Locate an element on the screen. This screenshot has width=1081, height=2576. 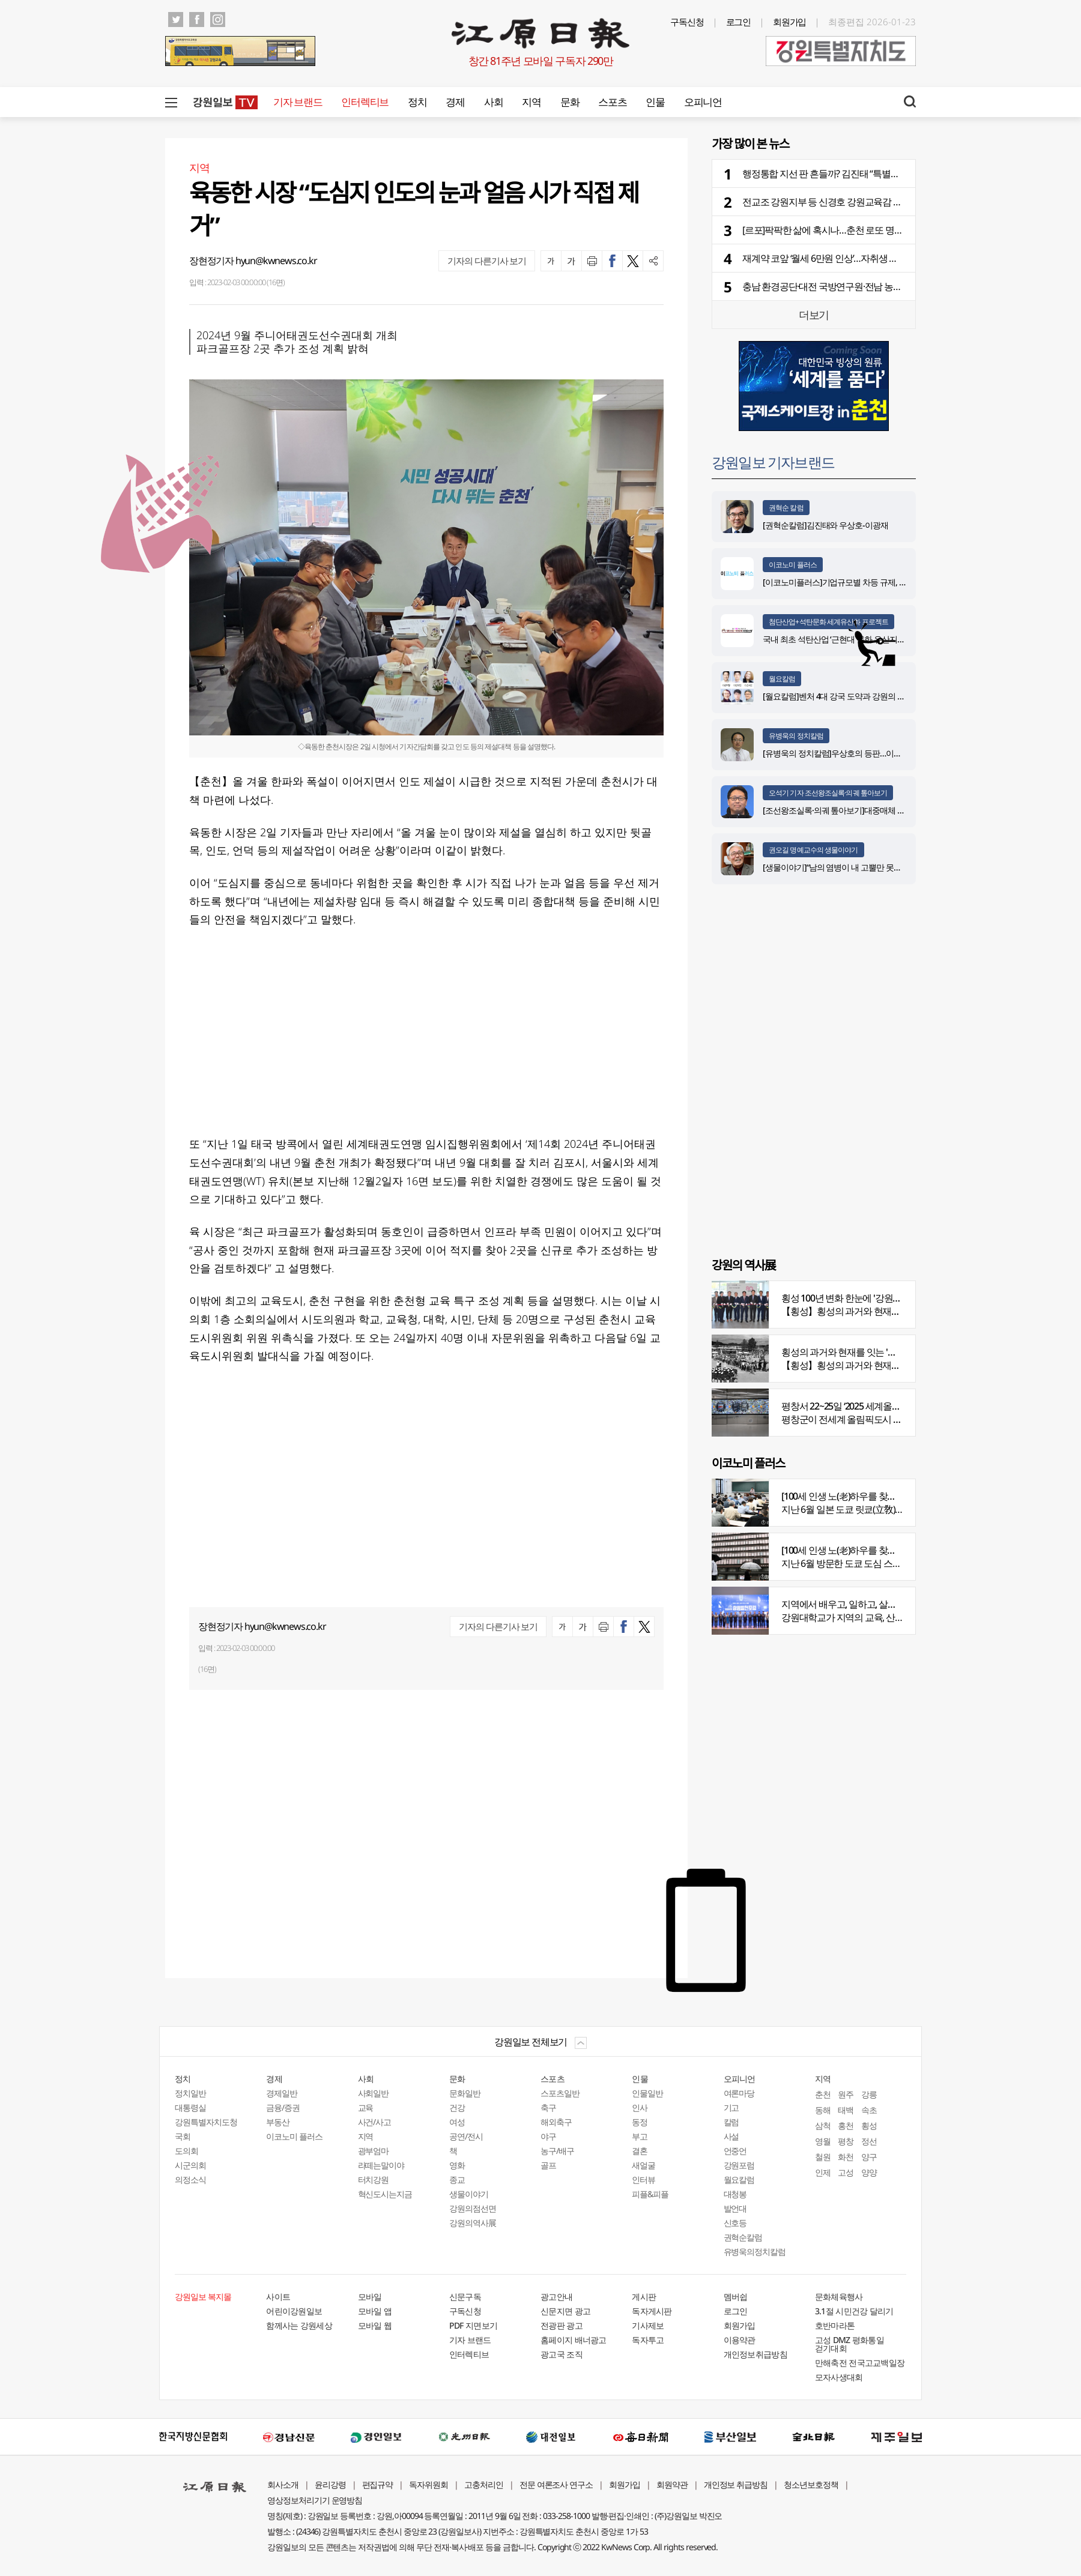
indicates empty battery status is located at coordinates (706, 1930).